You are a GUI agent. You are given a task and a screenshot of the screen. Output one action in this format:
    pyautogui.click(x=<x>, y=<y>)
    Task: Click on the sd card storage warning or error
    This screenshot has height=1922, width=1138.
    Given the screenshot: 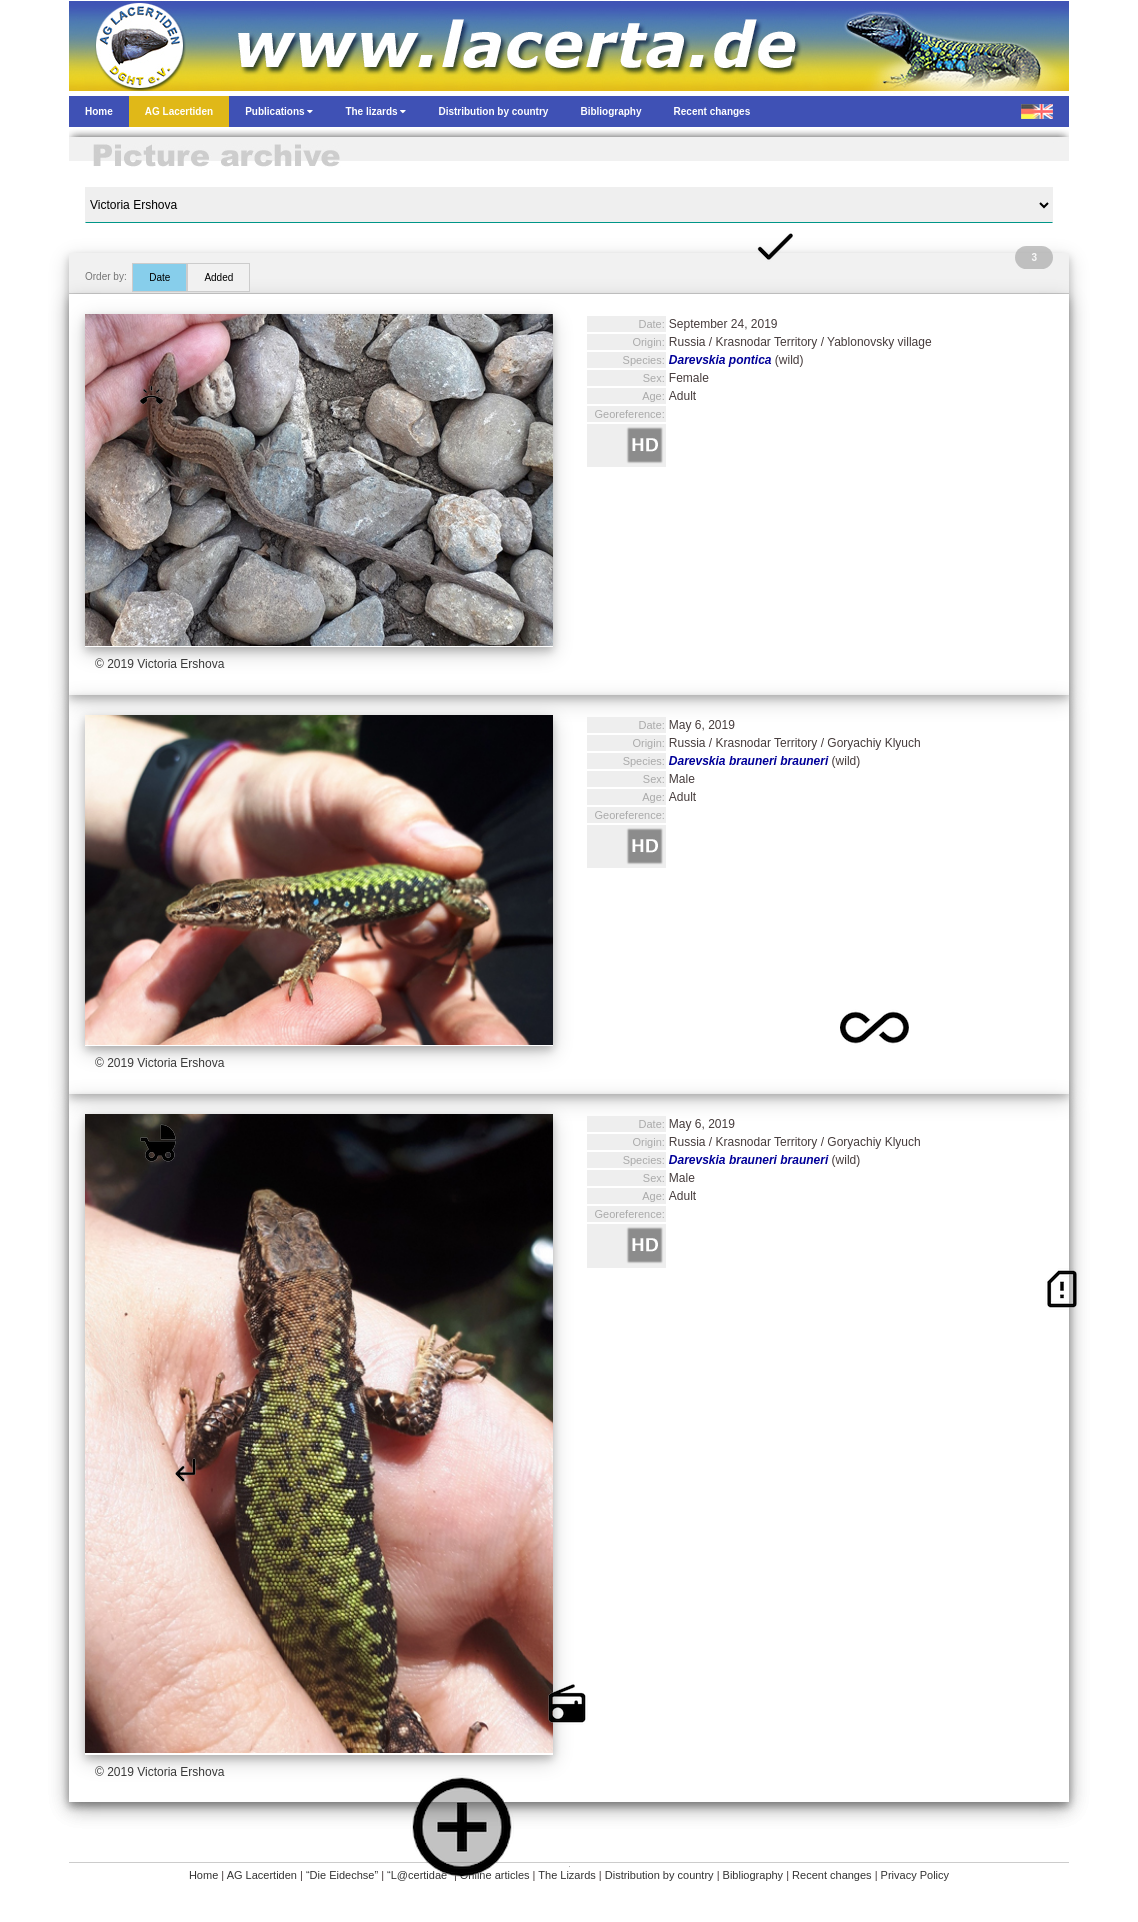 What is the action you would take?
    pyautogui.click(x=1062, y=1289)
    